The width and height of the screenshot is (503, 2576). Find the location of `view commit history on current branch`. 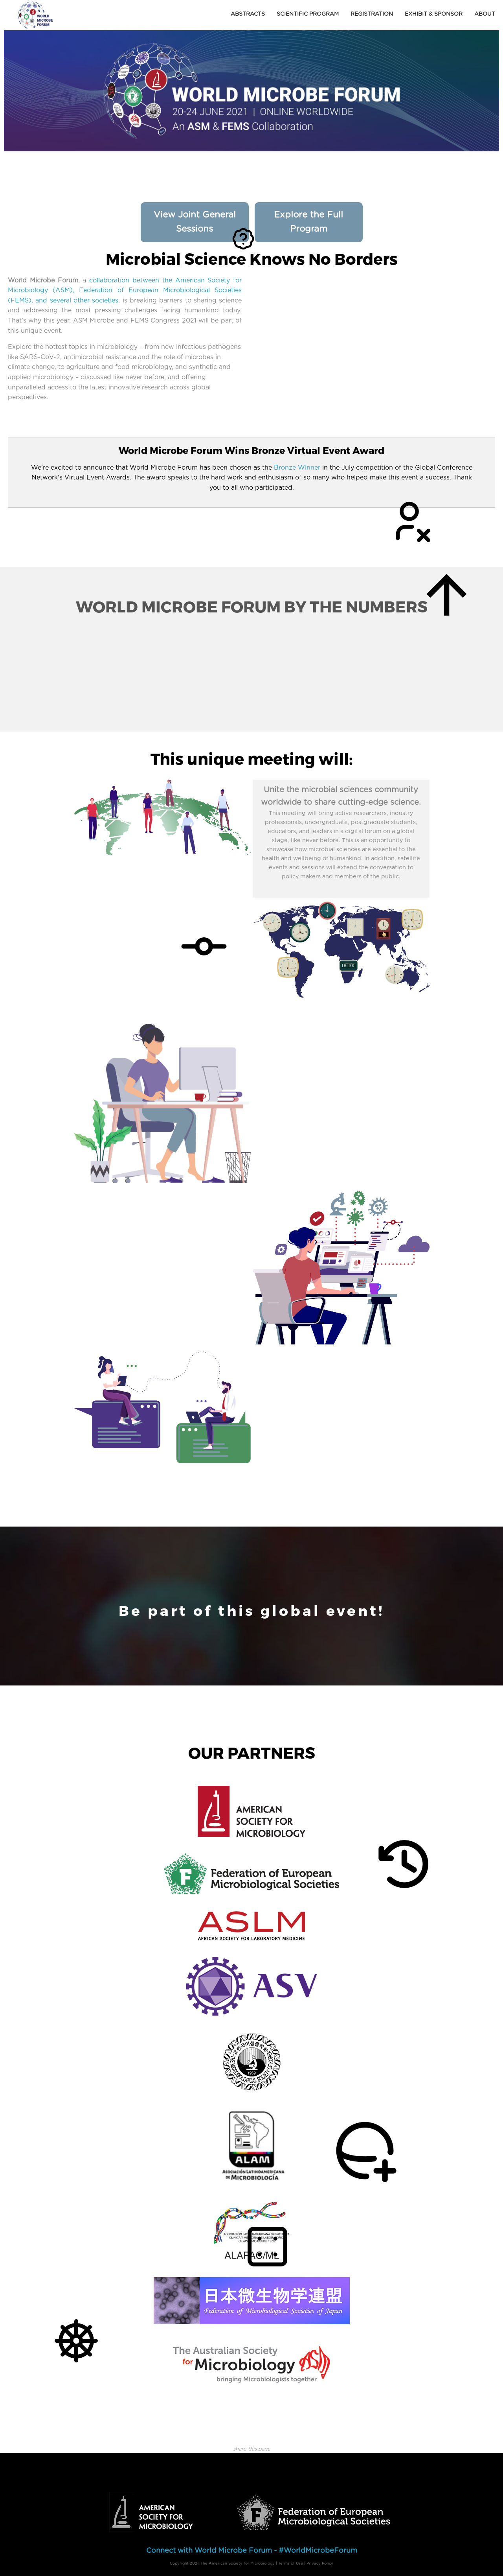

view commit history on current branch is located at coordinates (204, 946).